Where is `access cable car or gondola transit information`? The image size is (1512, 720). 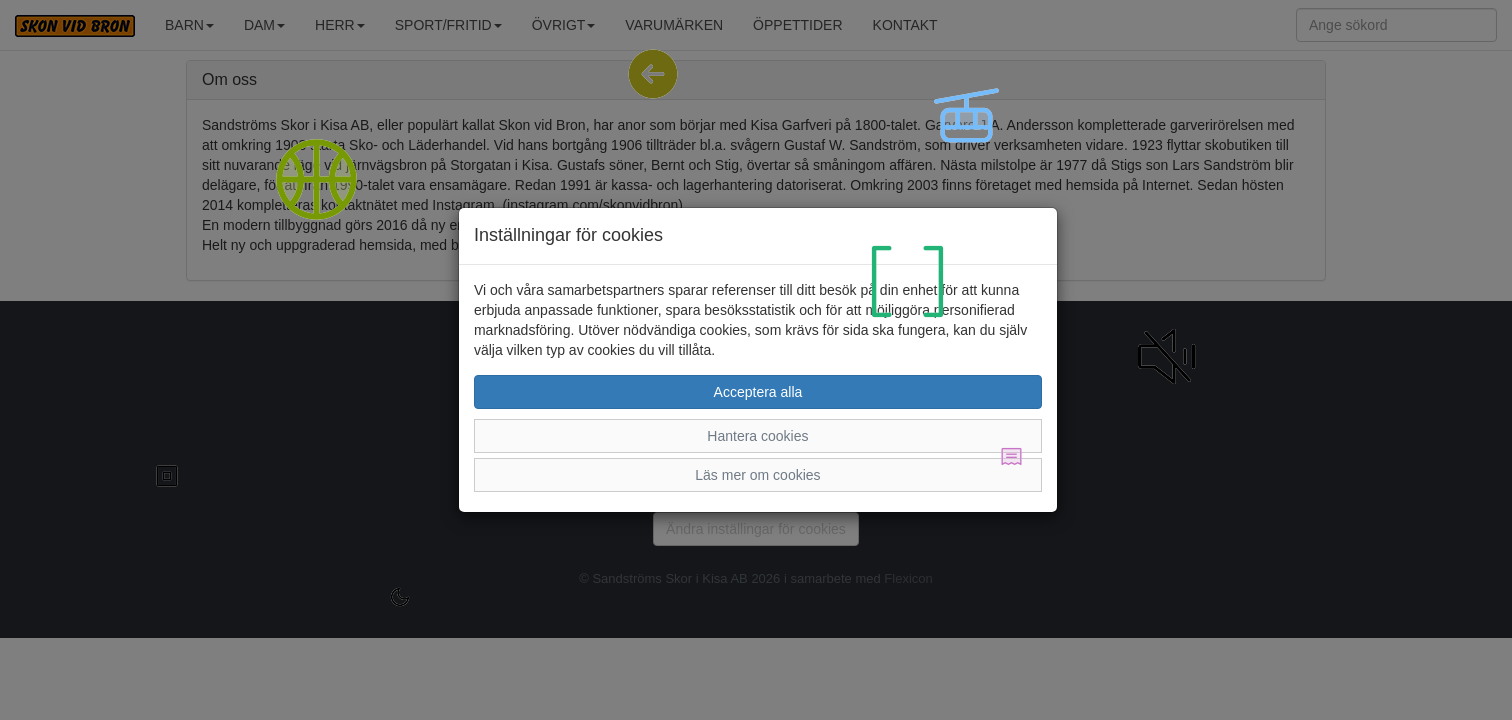 access cable car or gondola transit information is located at coordinates (966, 116).